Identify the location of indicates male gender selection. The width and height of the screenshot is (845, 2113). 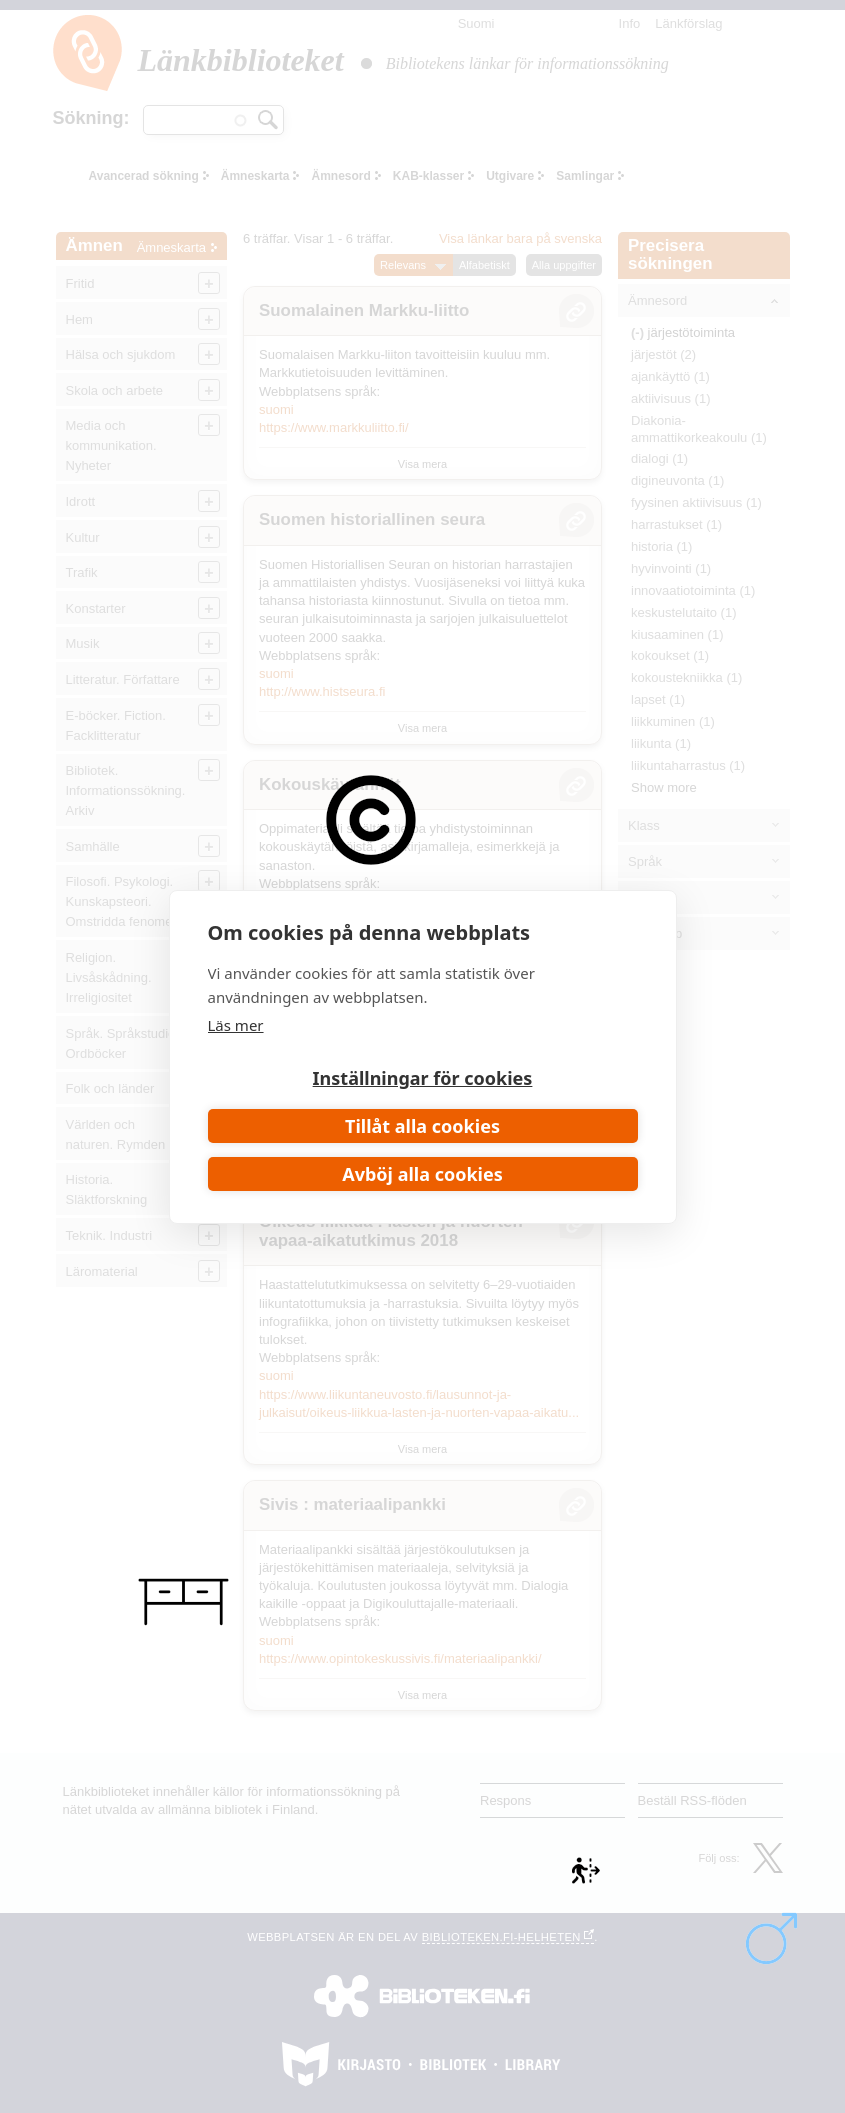
(772, 1937).